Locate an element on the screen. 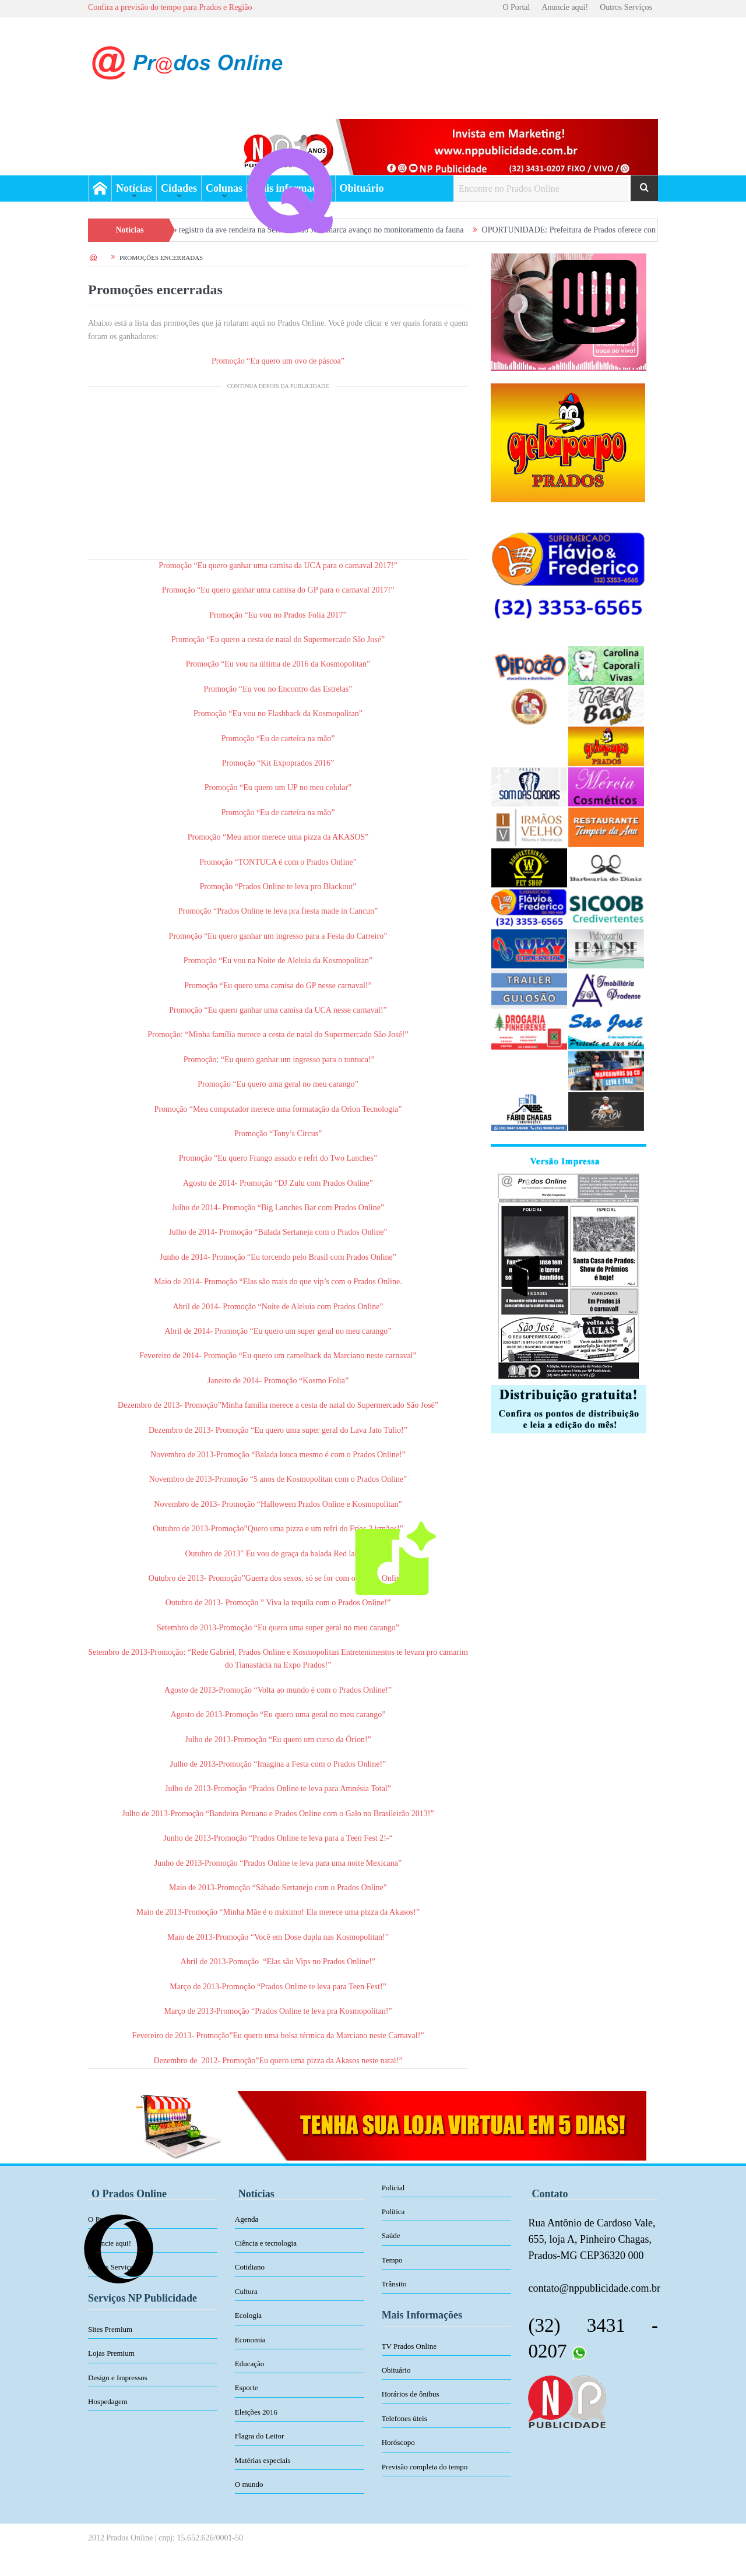 The width and height of the screenshot is (746, 2576). open intercom chat support is located at coordinates (594, 302).